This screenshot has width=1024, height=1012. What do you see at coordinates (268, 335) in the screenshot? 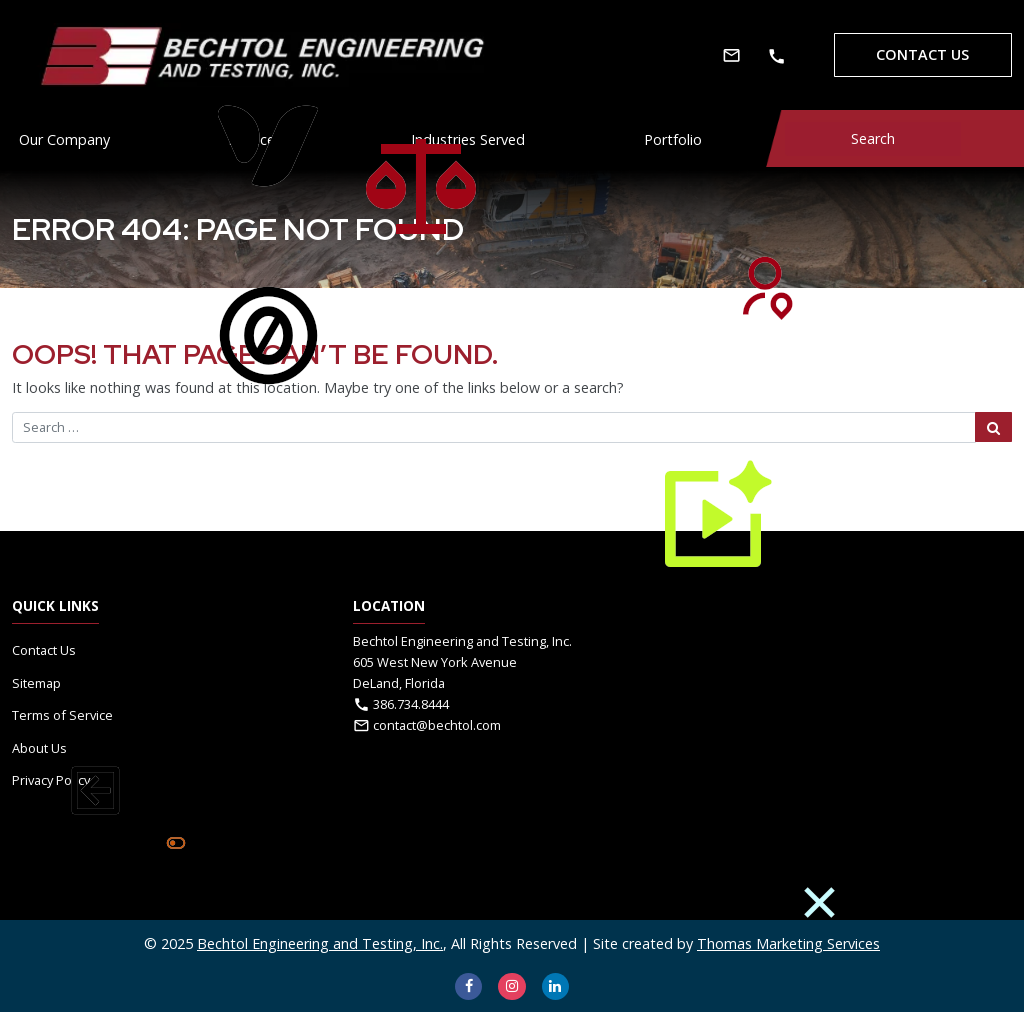
I see `indicates content is in the public domain (CC0 license)` at bounding box center [268, 335].